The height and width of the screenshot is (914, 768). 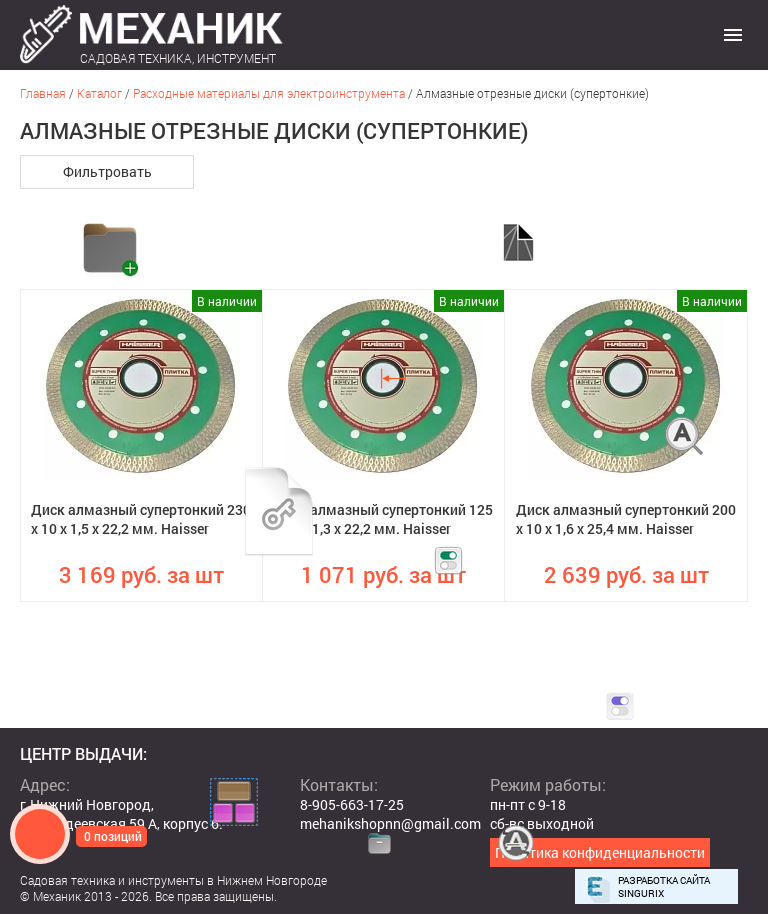 What do you see at coordinates (110, 248) in the screenshot?
I see `create a new folder` at bounding box center [110, 248].